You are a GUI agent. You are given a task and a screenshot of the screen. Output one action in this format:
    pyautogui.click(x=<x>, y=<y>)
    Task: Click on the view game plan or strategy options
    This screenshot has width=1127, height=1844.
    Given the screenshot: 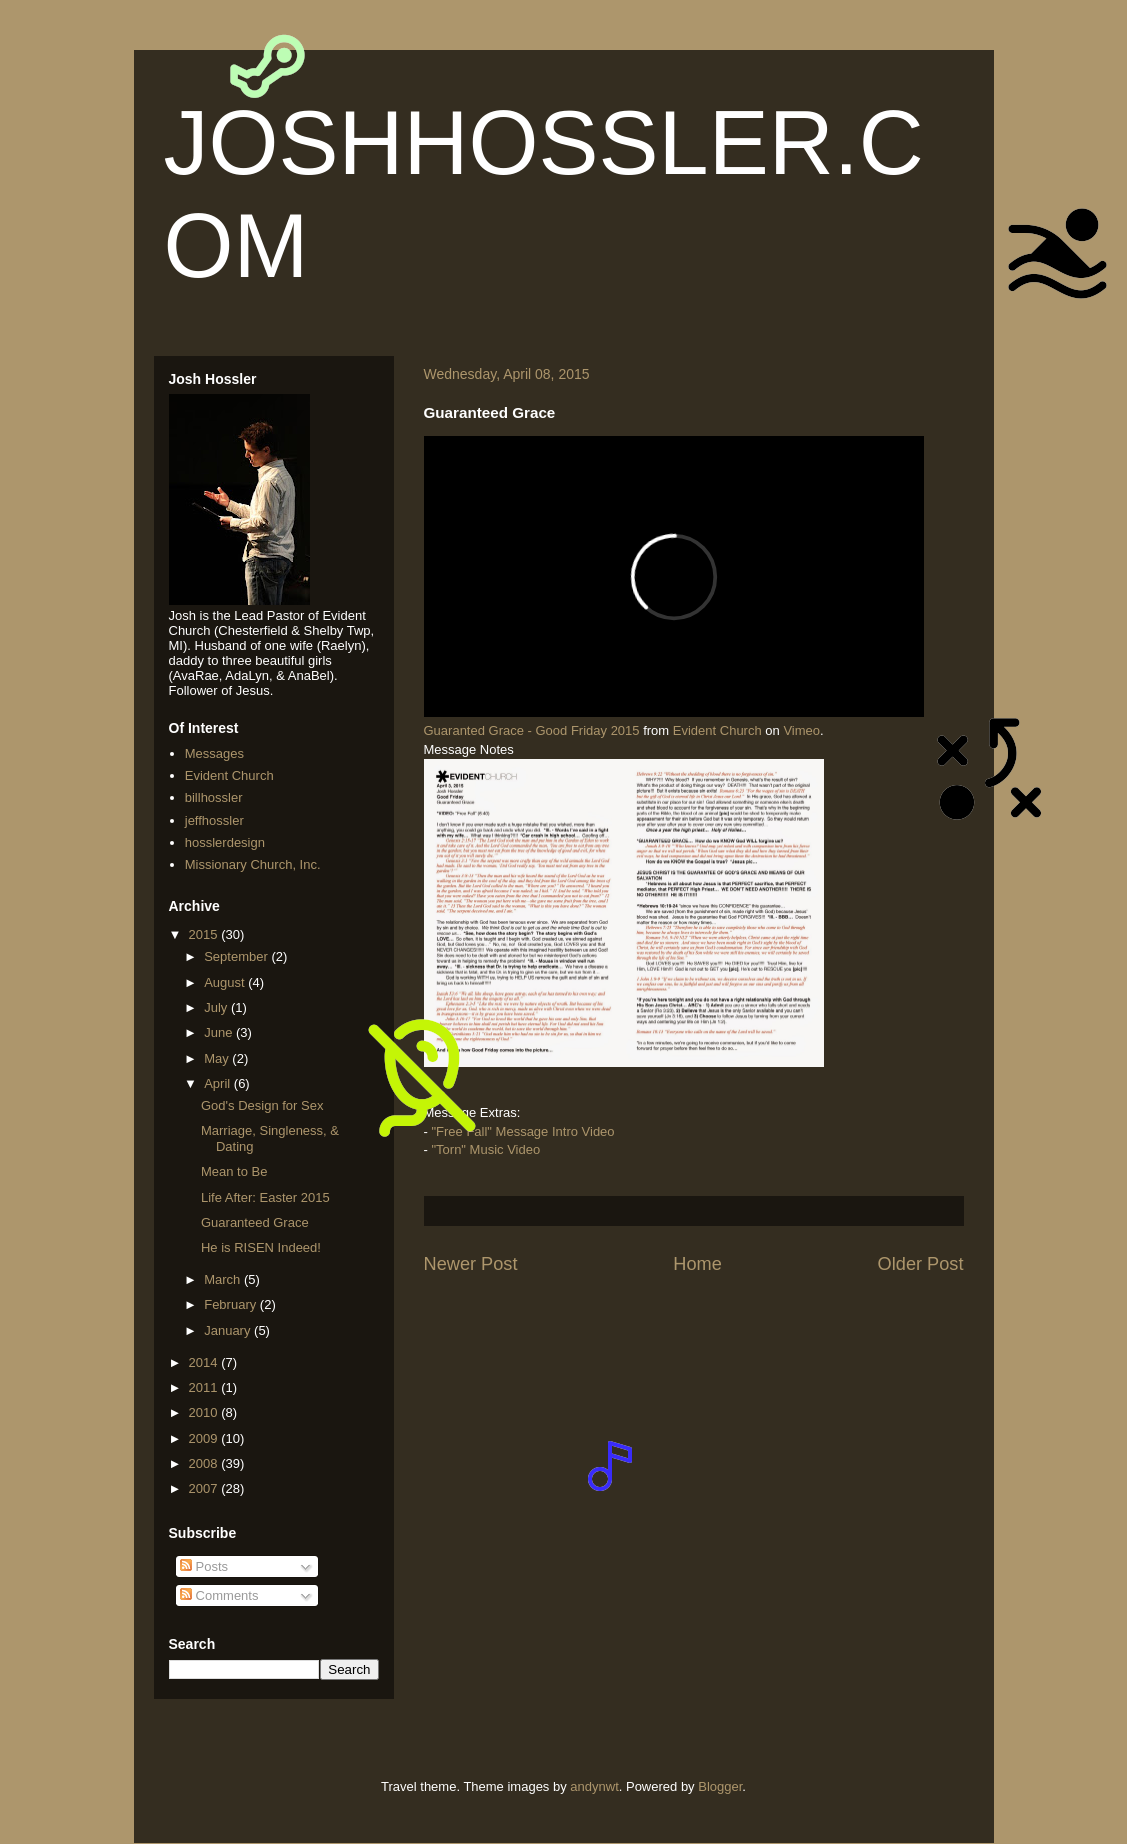 What is the action you would take?
    pyautogui.click(x=985, y=770)
    